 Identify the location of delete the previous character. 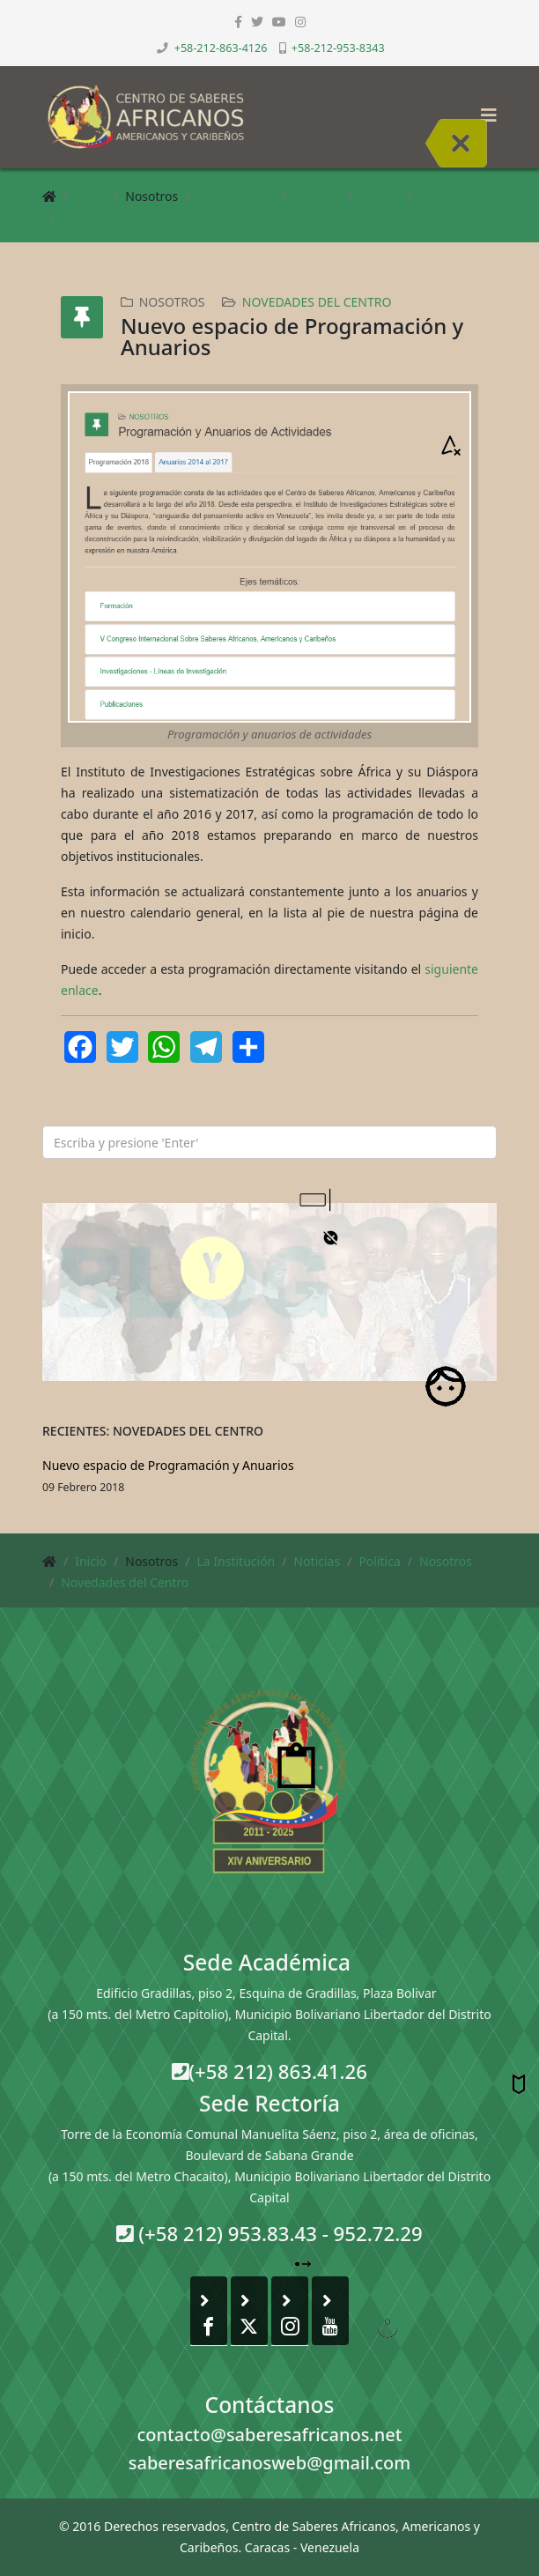
(458, 143).